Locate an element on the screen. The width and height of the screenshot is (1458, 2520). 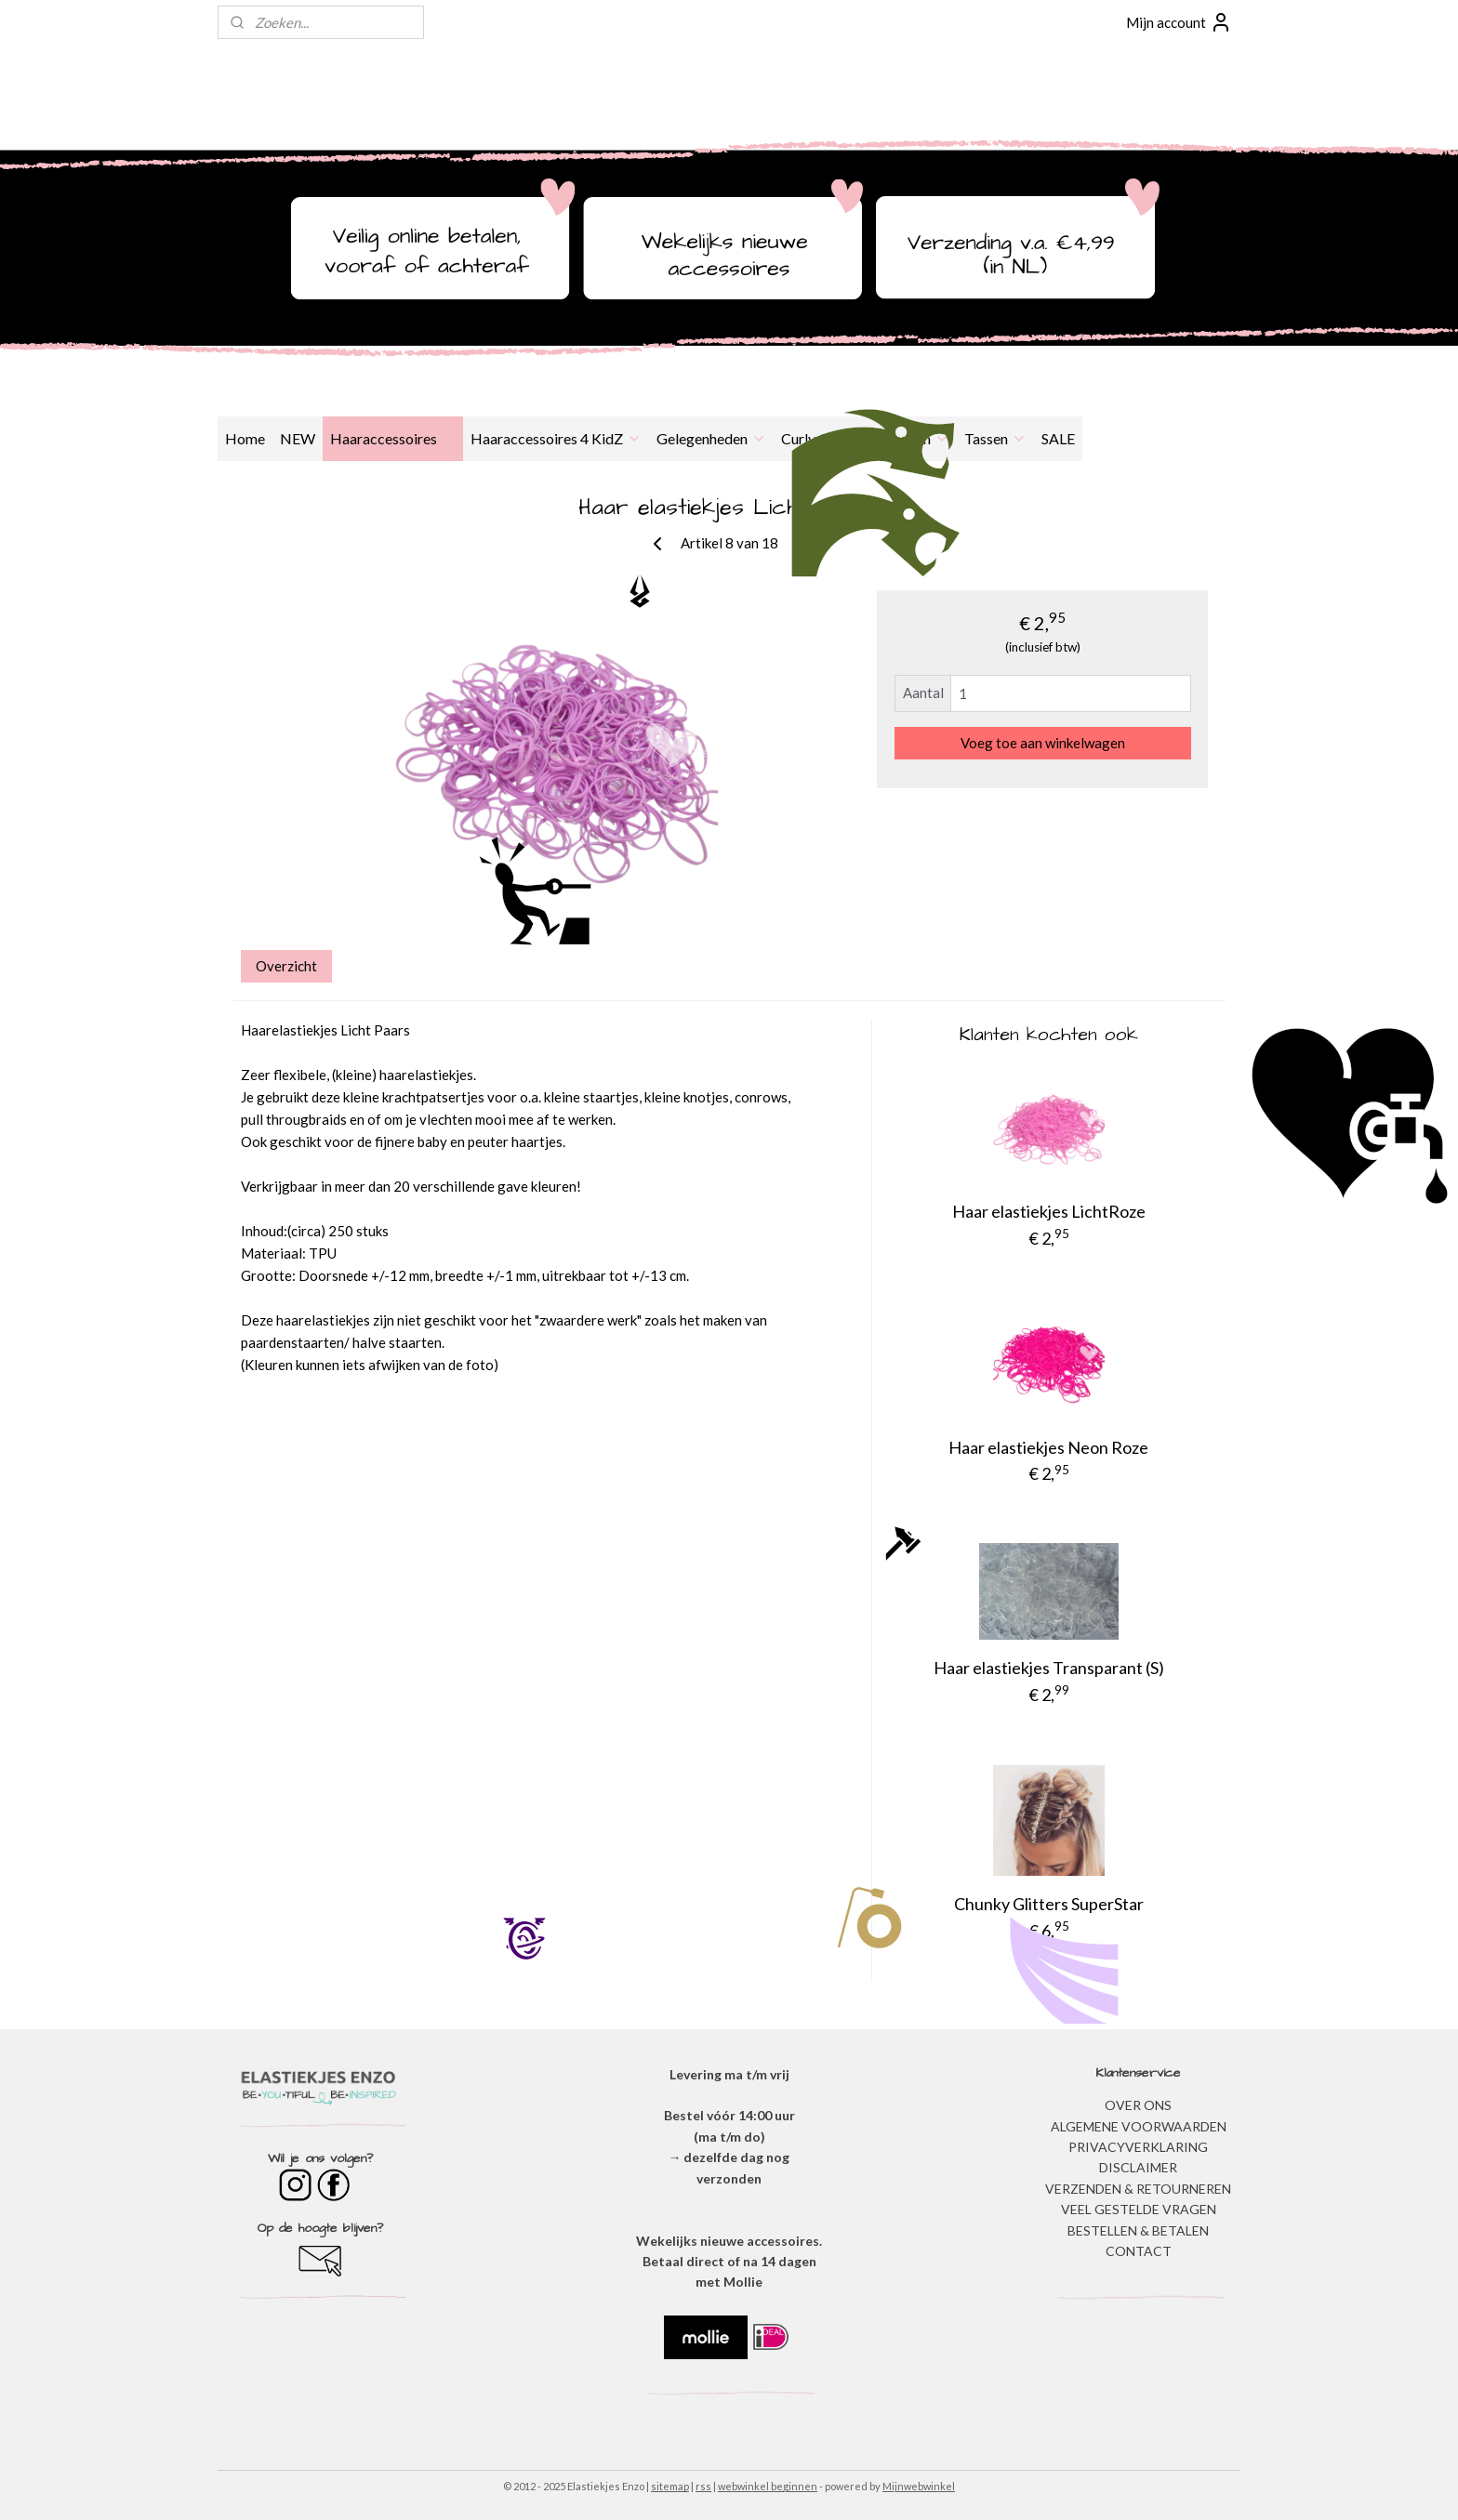
hades or underworld themed game element is located at coordinates (640, 591).